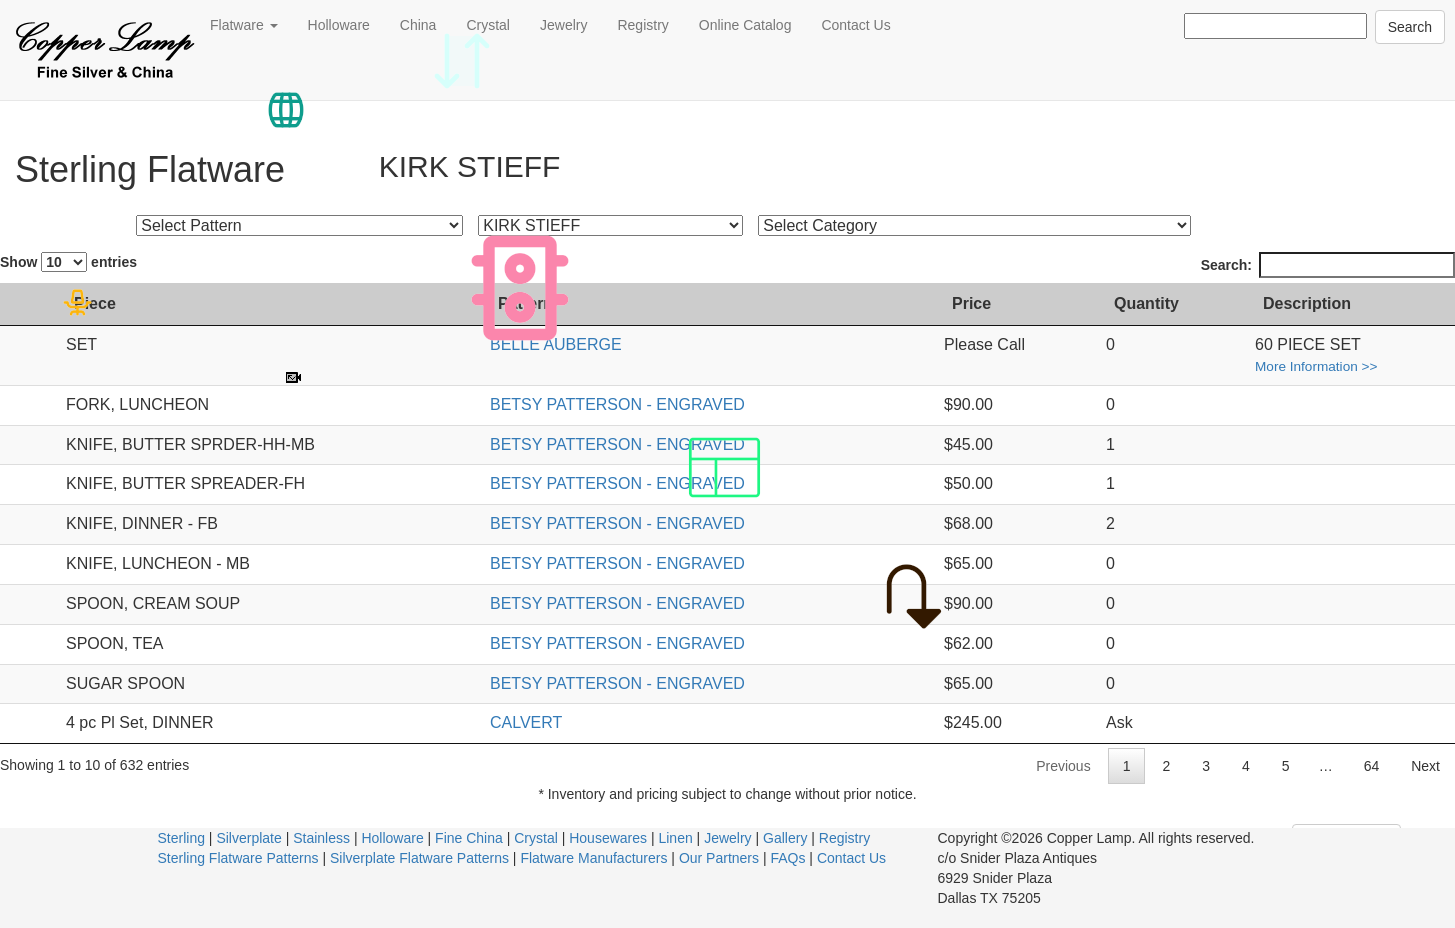 The height and width of the screenshot is (928, 1455). What do you see at coordinates (286, 110) in the screenshot?
I see `view inventory or storage items` at bounding box center [286, 110].